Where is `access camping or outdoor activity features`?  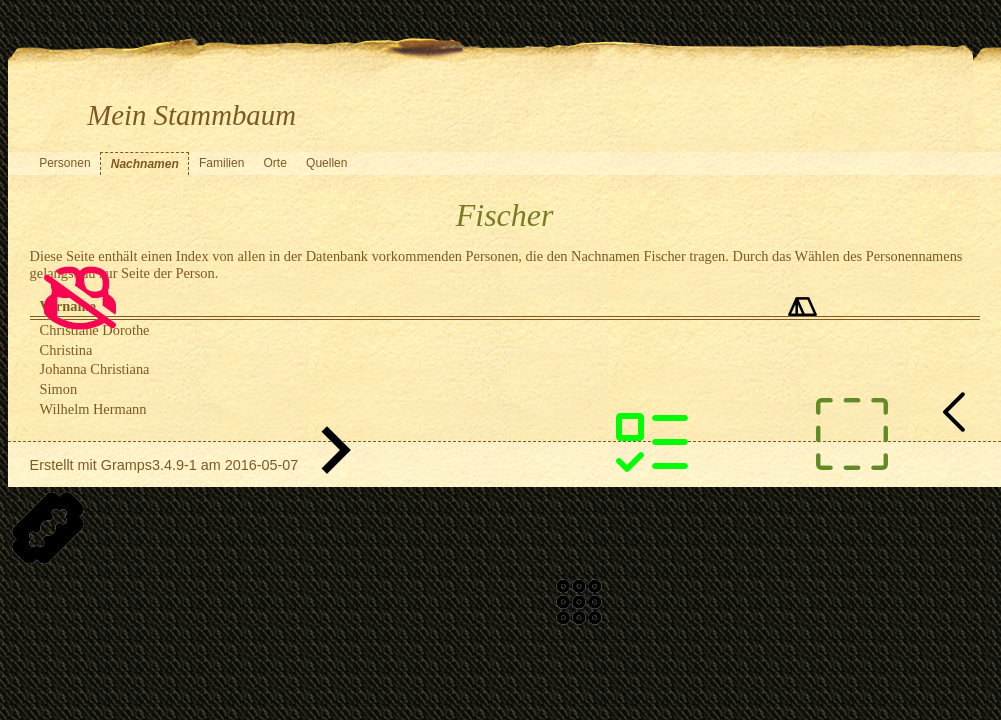 access camping or outdoor activity features is located at coordinates (802, 307).